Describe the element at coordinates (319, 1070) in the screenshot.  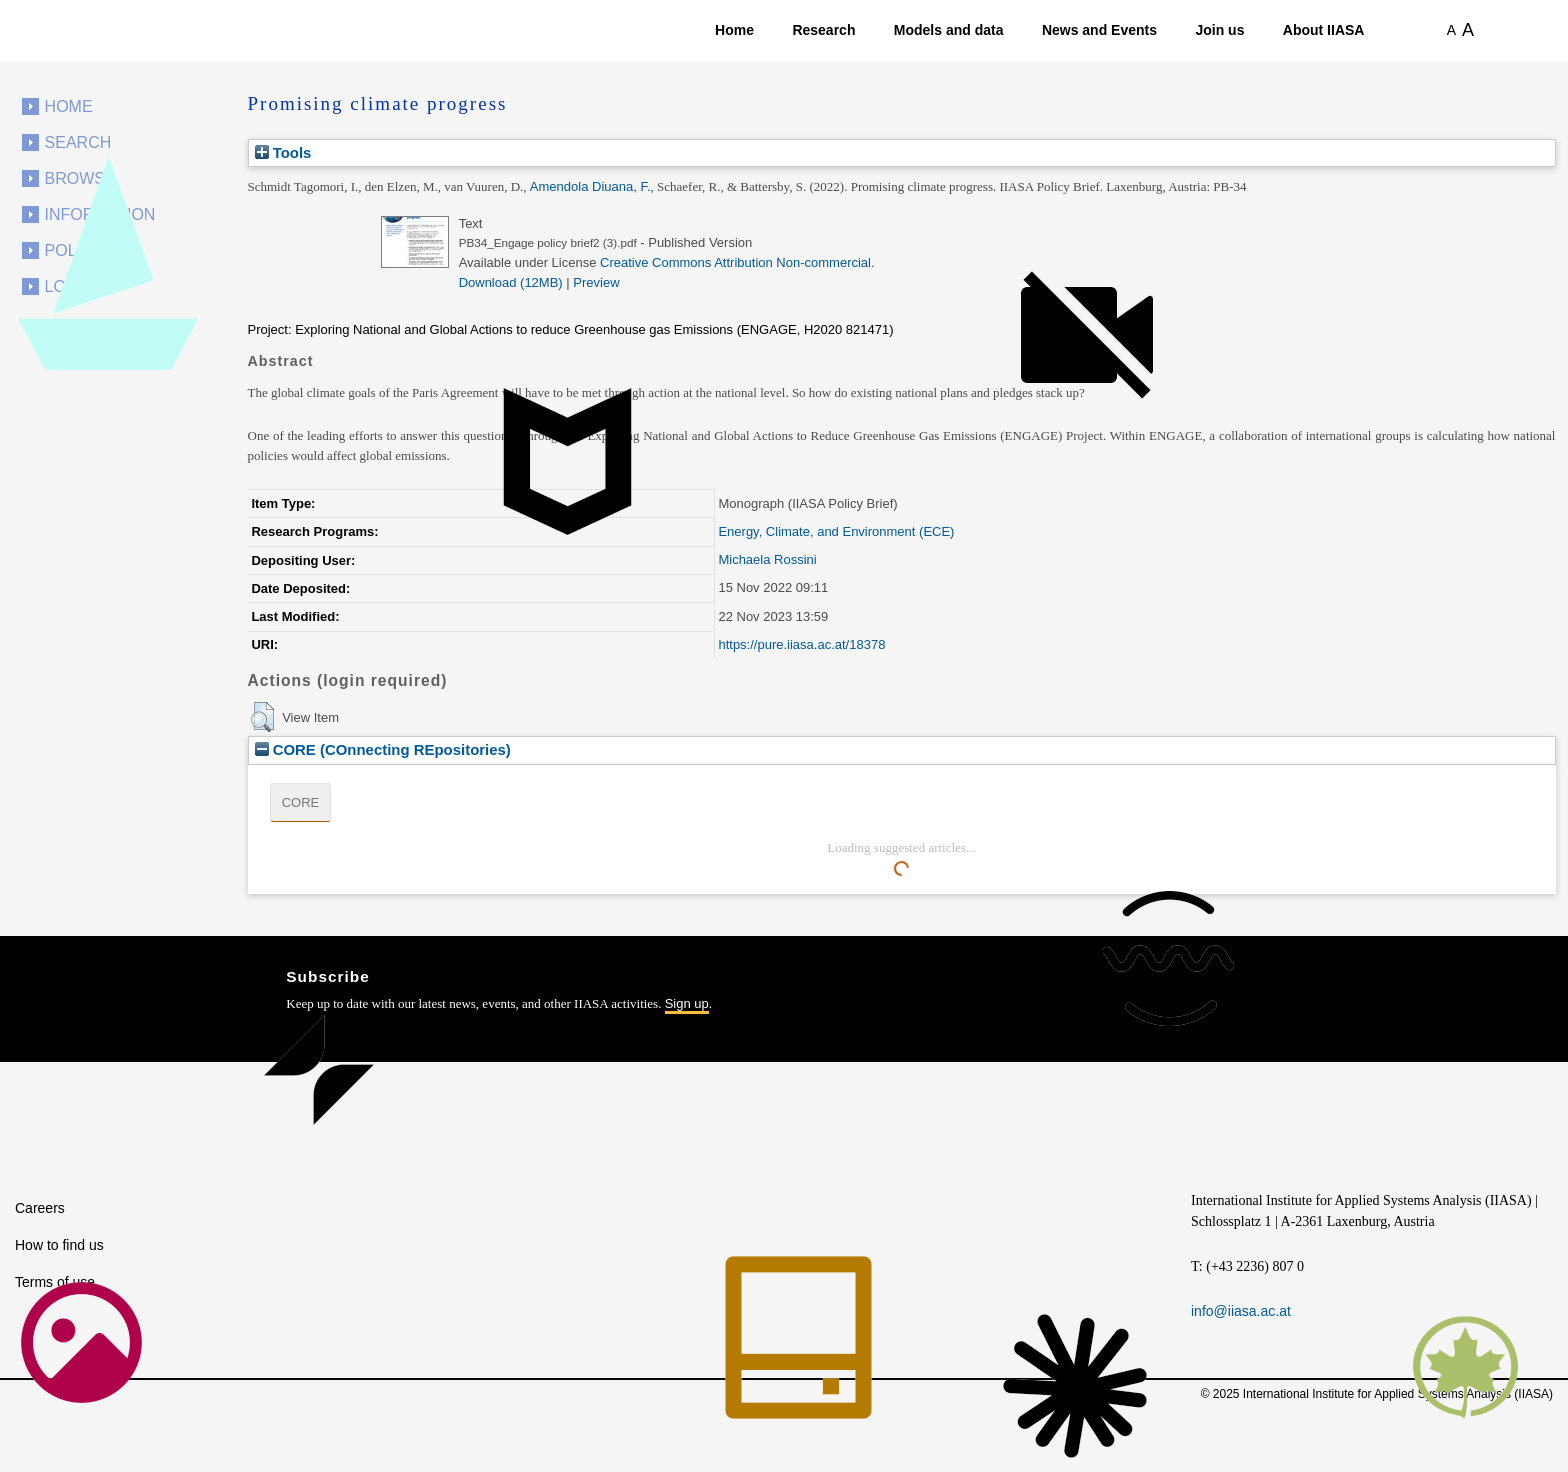
I see `glide app logo` at that location.